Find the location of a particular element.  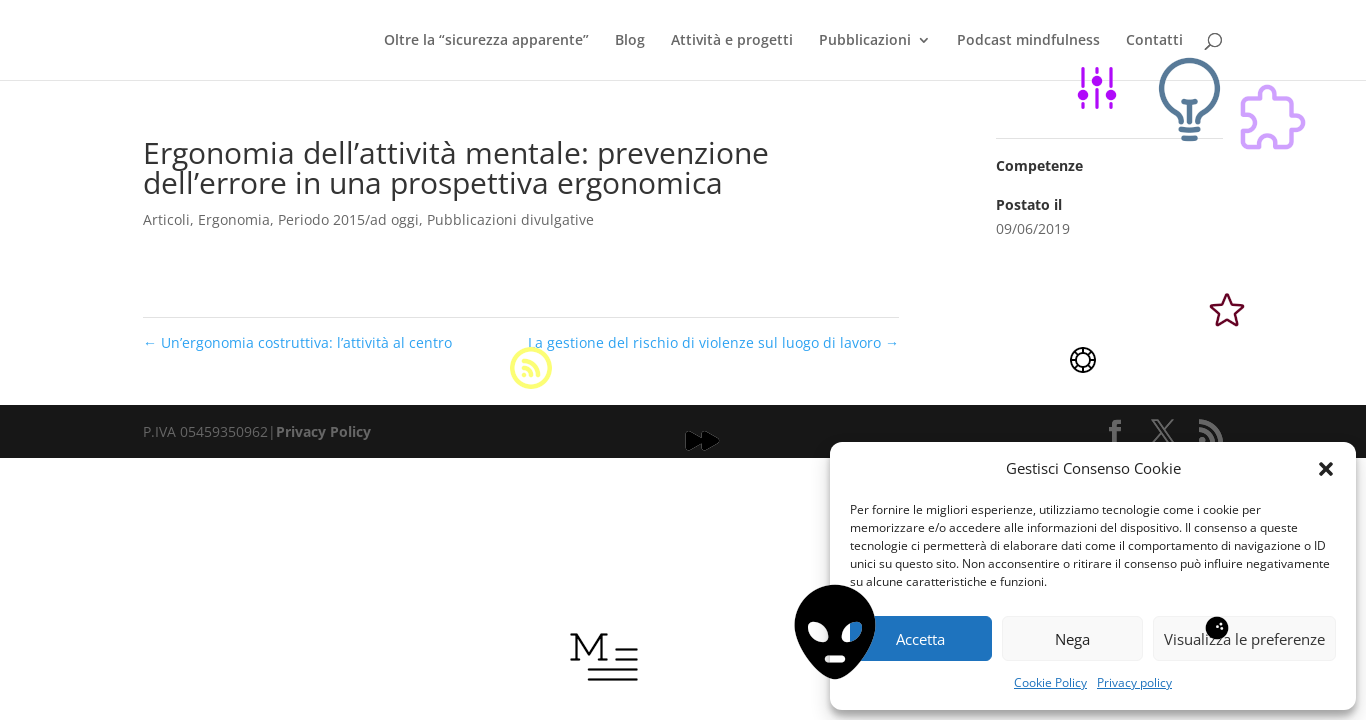

indicates extraterrestrial or sci-fi themed content is located at coordinates (835, 632).